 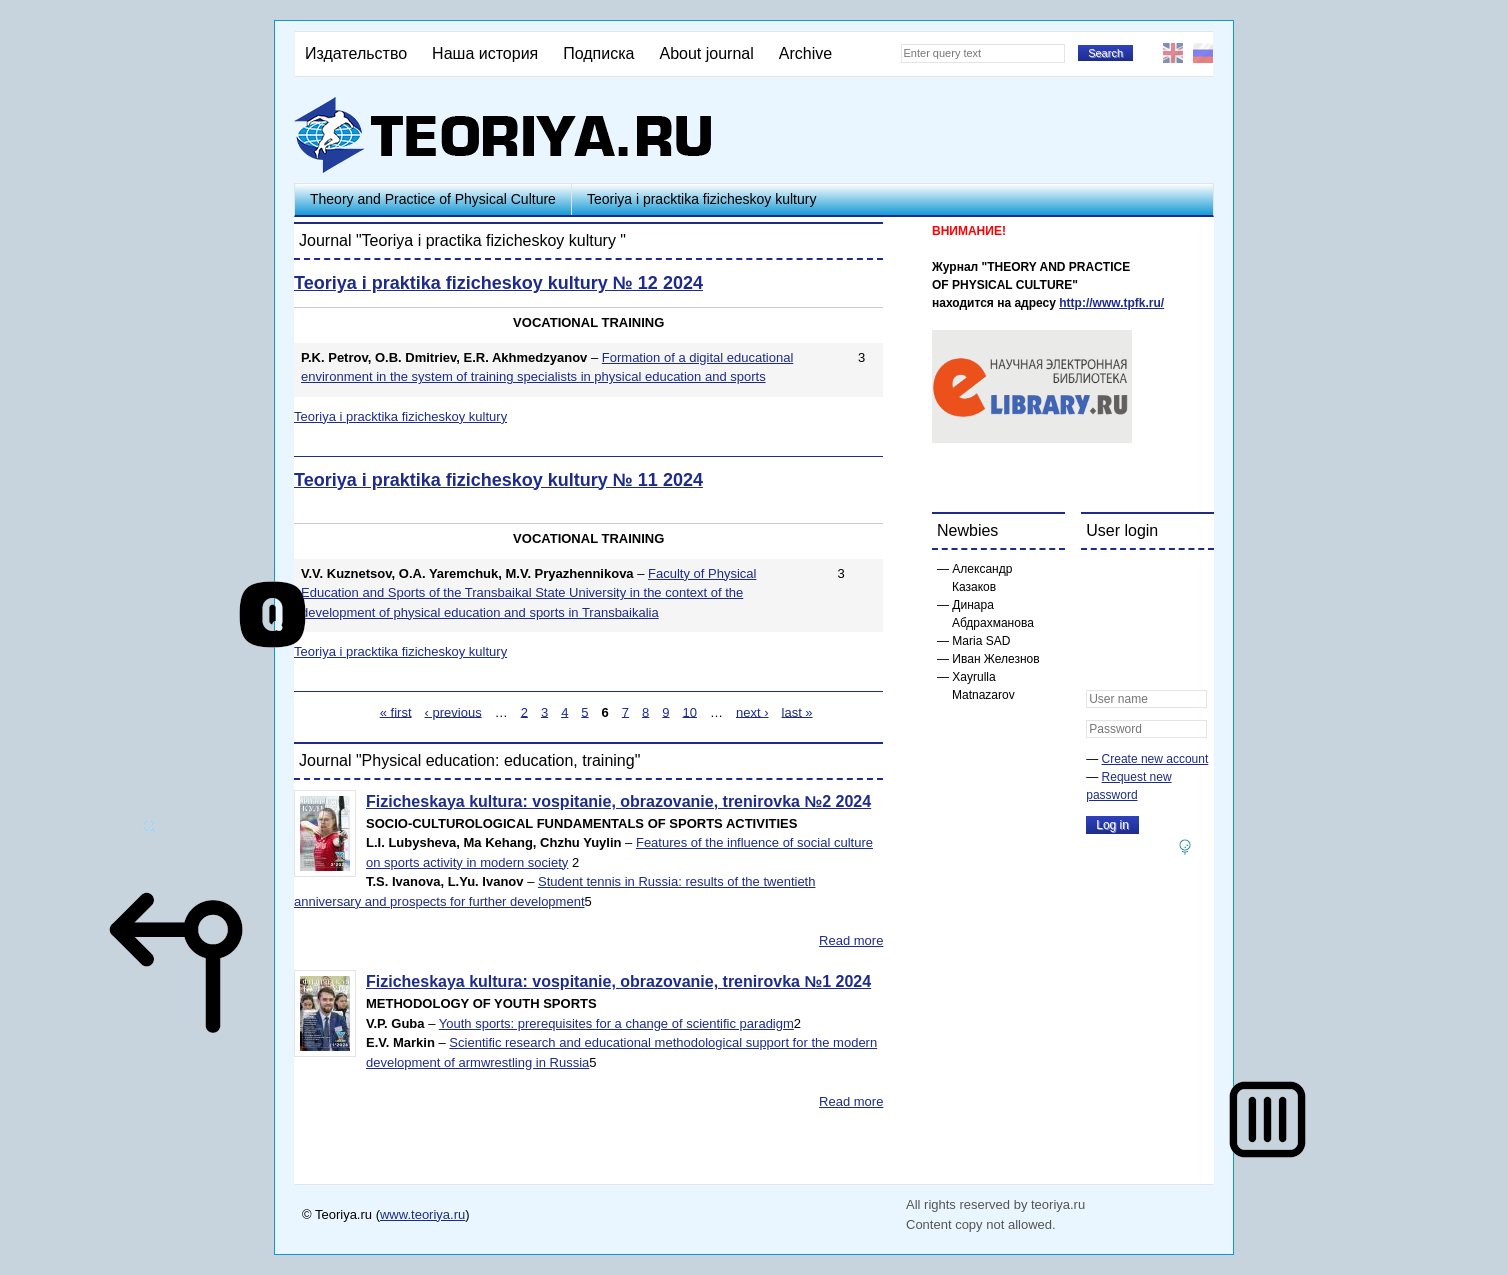 I want to click on access golf-related features or content, so click(x=1185, y=847).